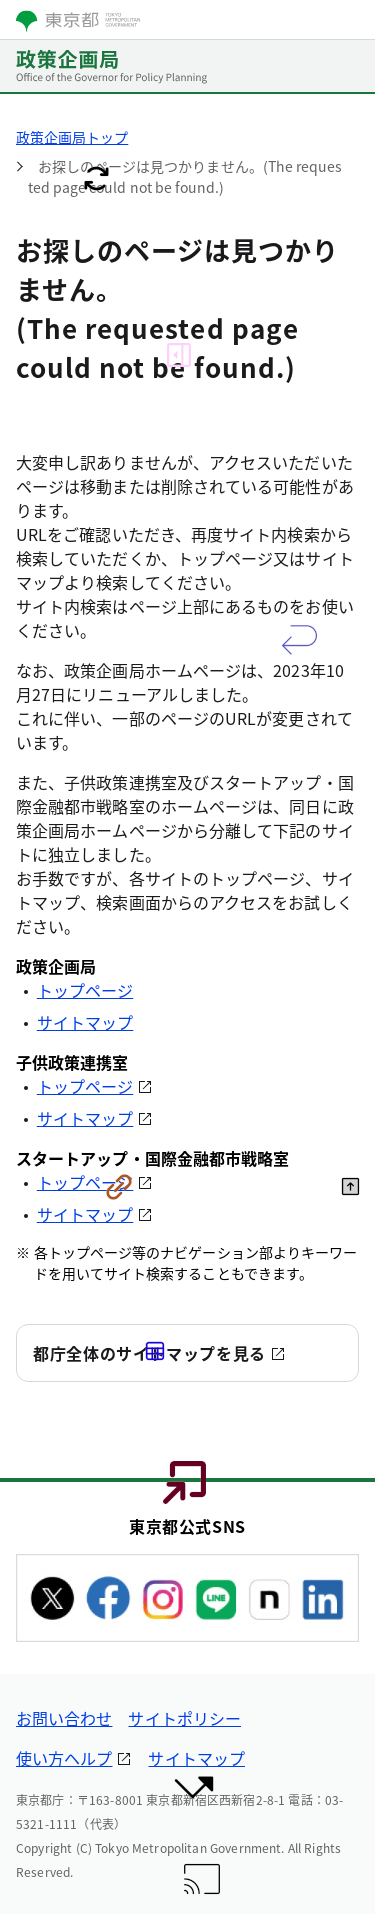 The width and height of the screenshot is (375, 1914). I want to click on upload a file or content, so click(350, 1186).